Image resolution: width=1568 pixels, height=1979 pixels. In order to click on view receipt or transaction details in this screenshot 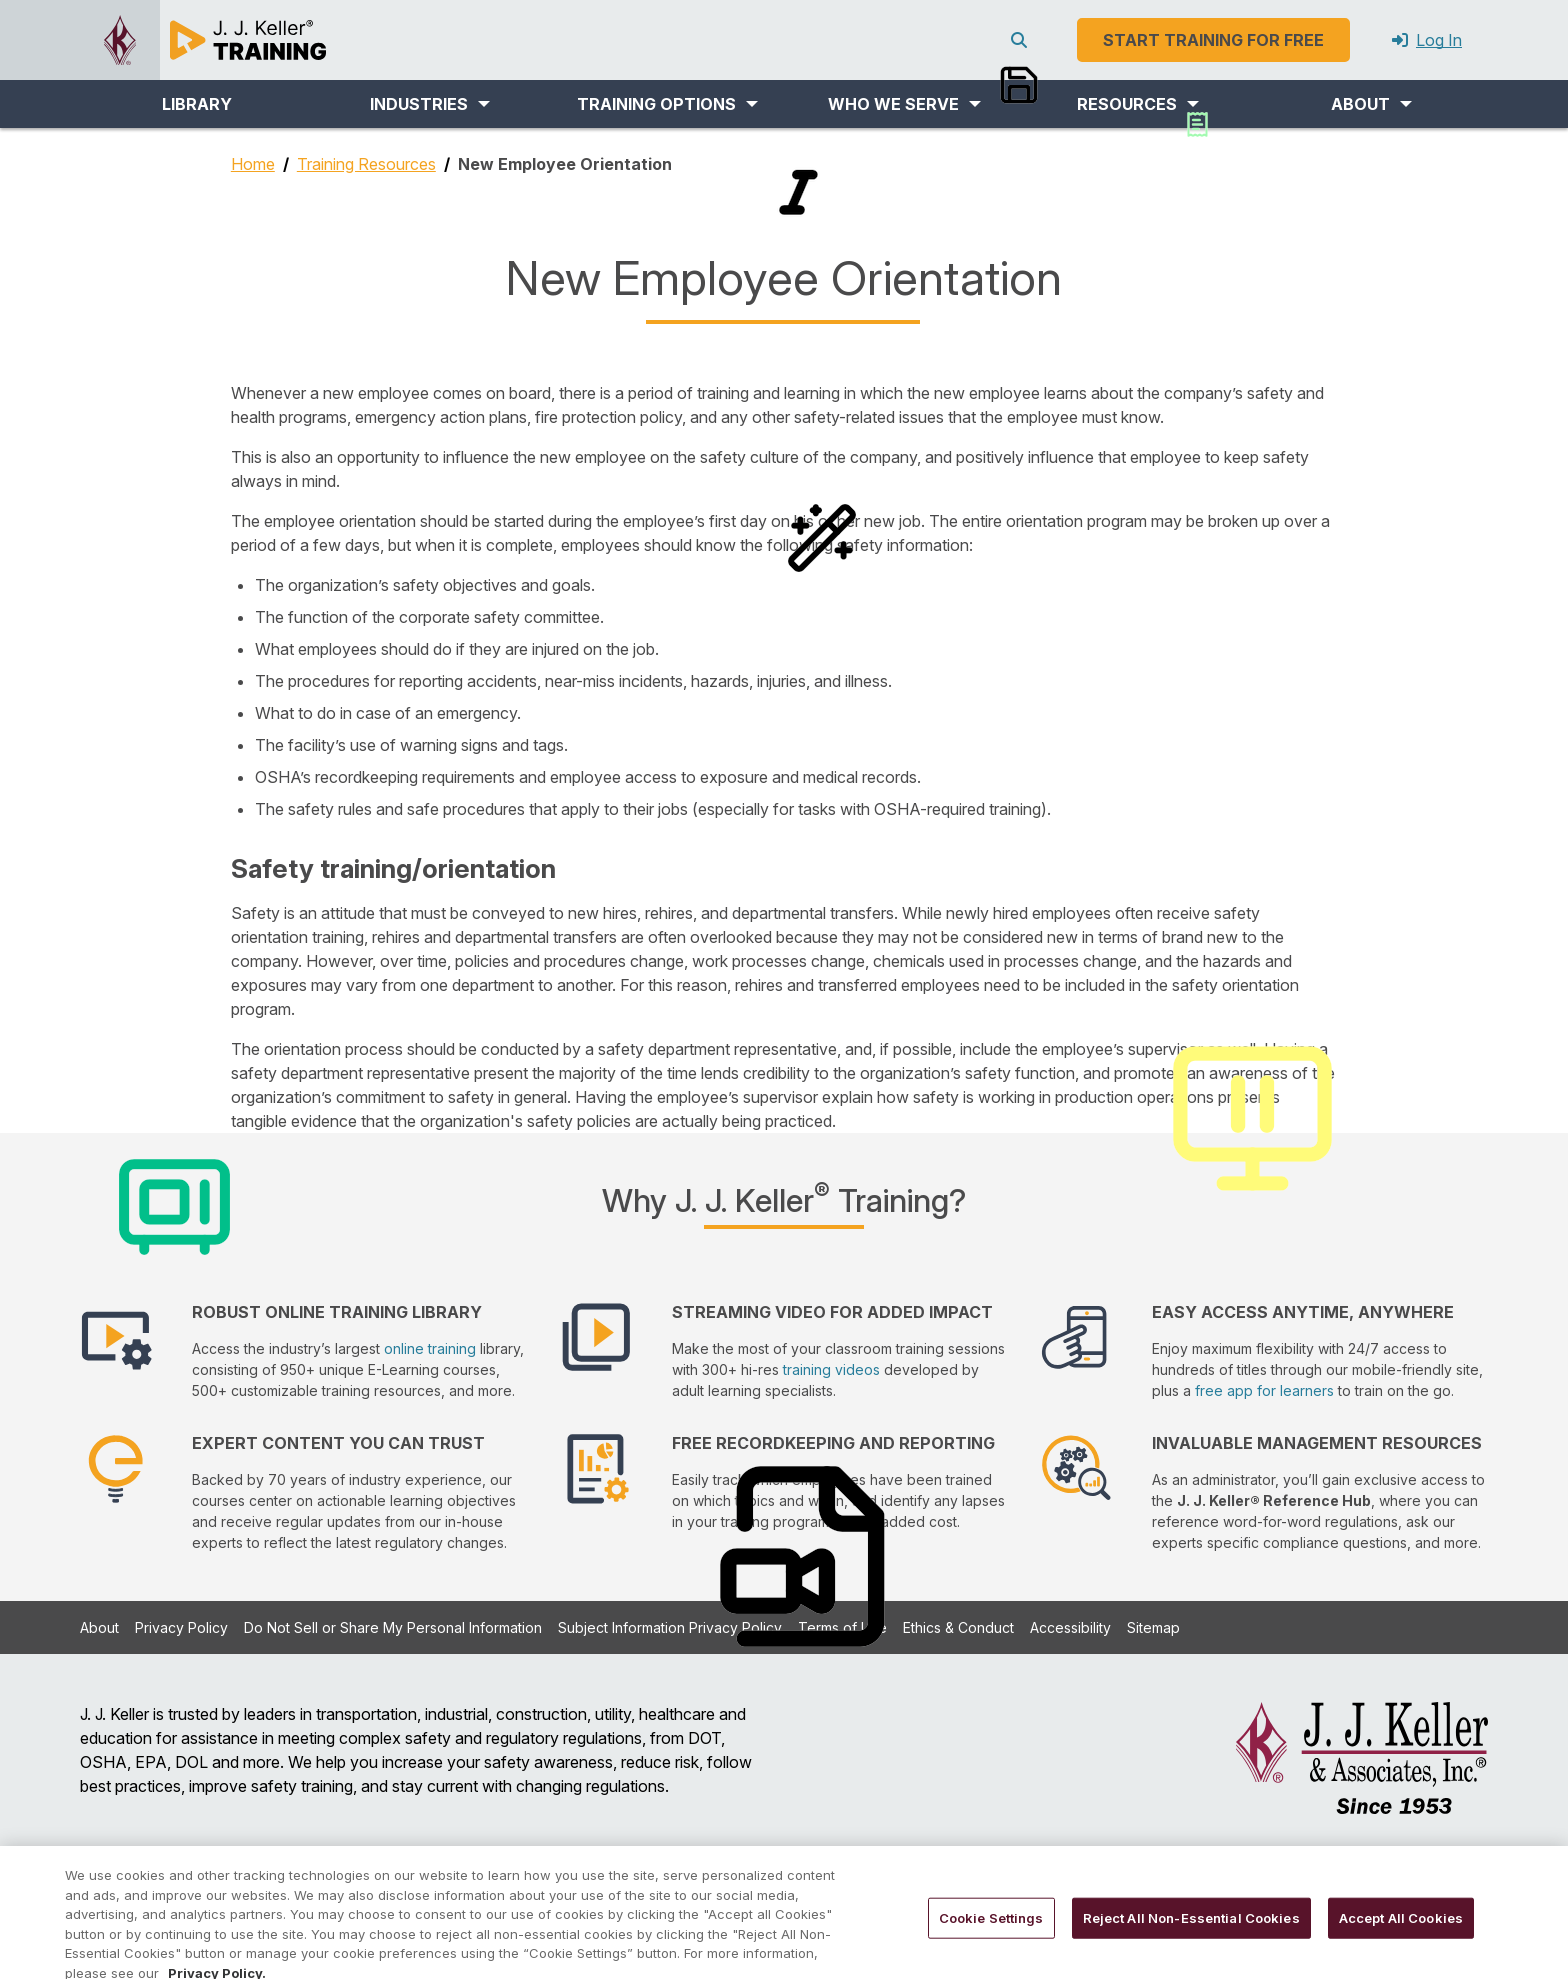, I will do `click(1197, 124)`.